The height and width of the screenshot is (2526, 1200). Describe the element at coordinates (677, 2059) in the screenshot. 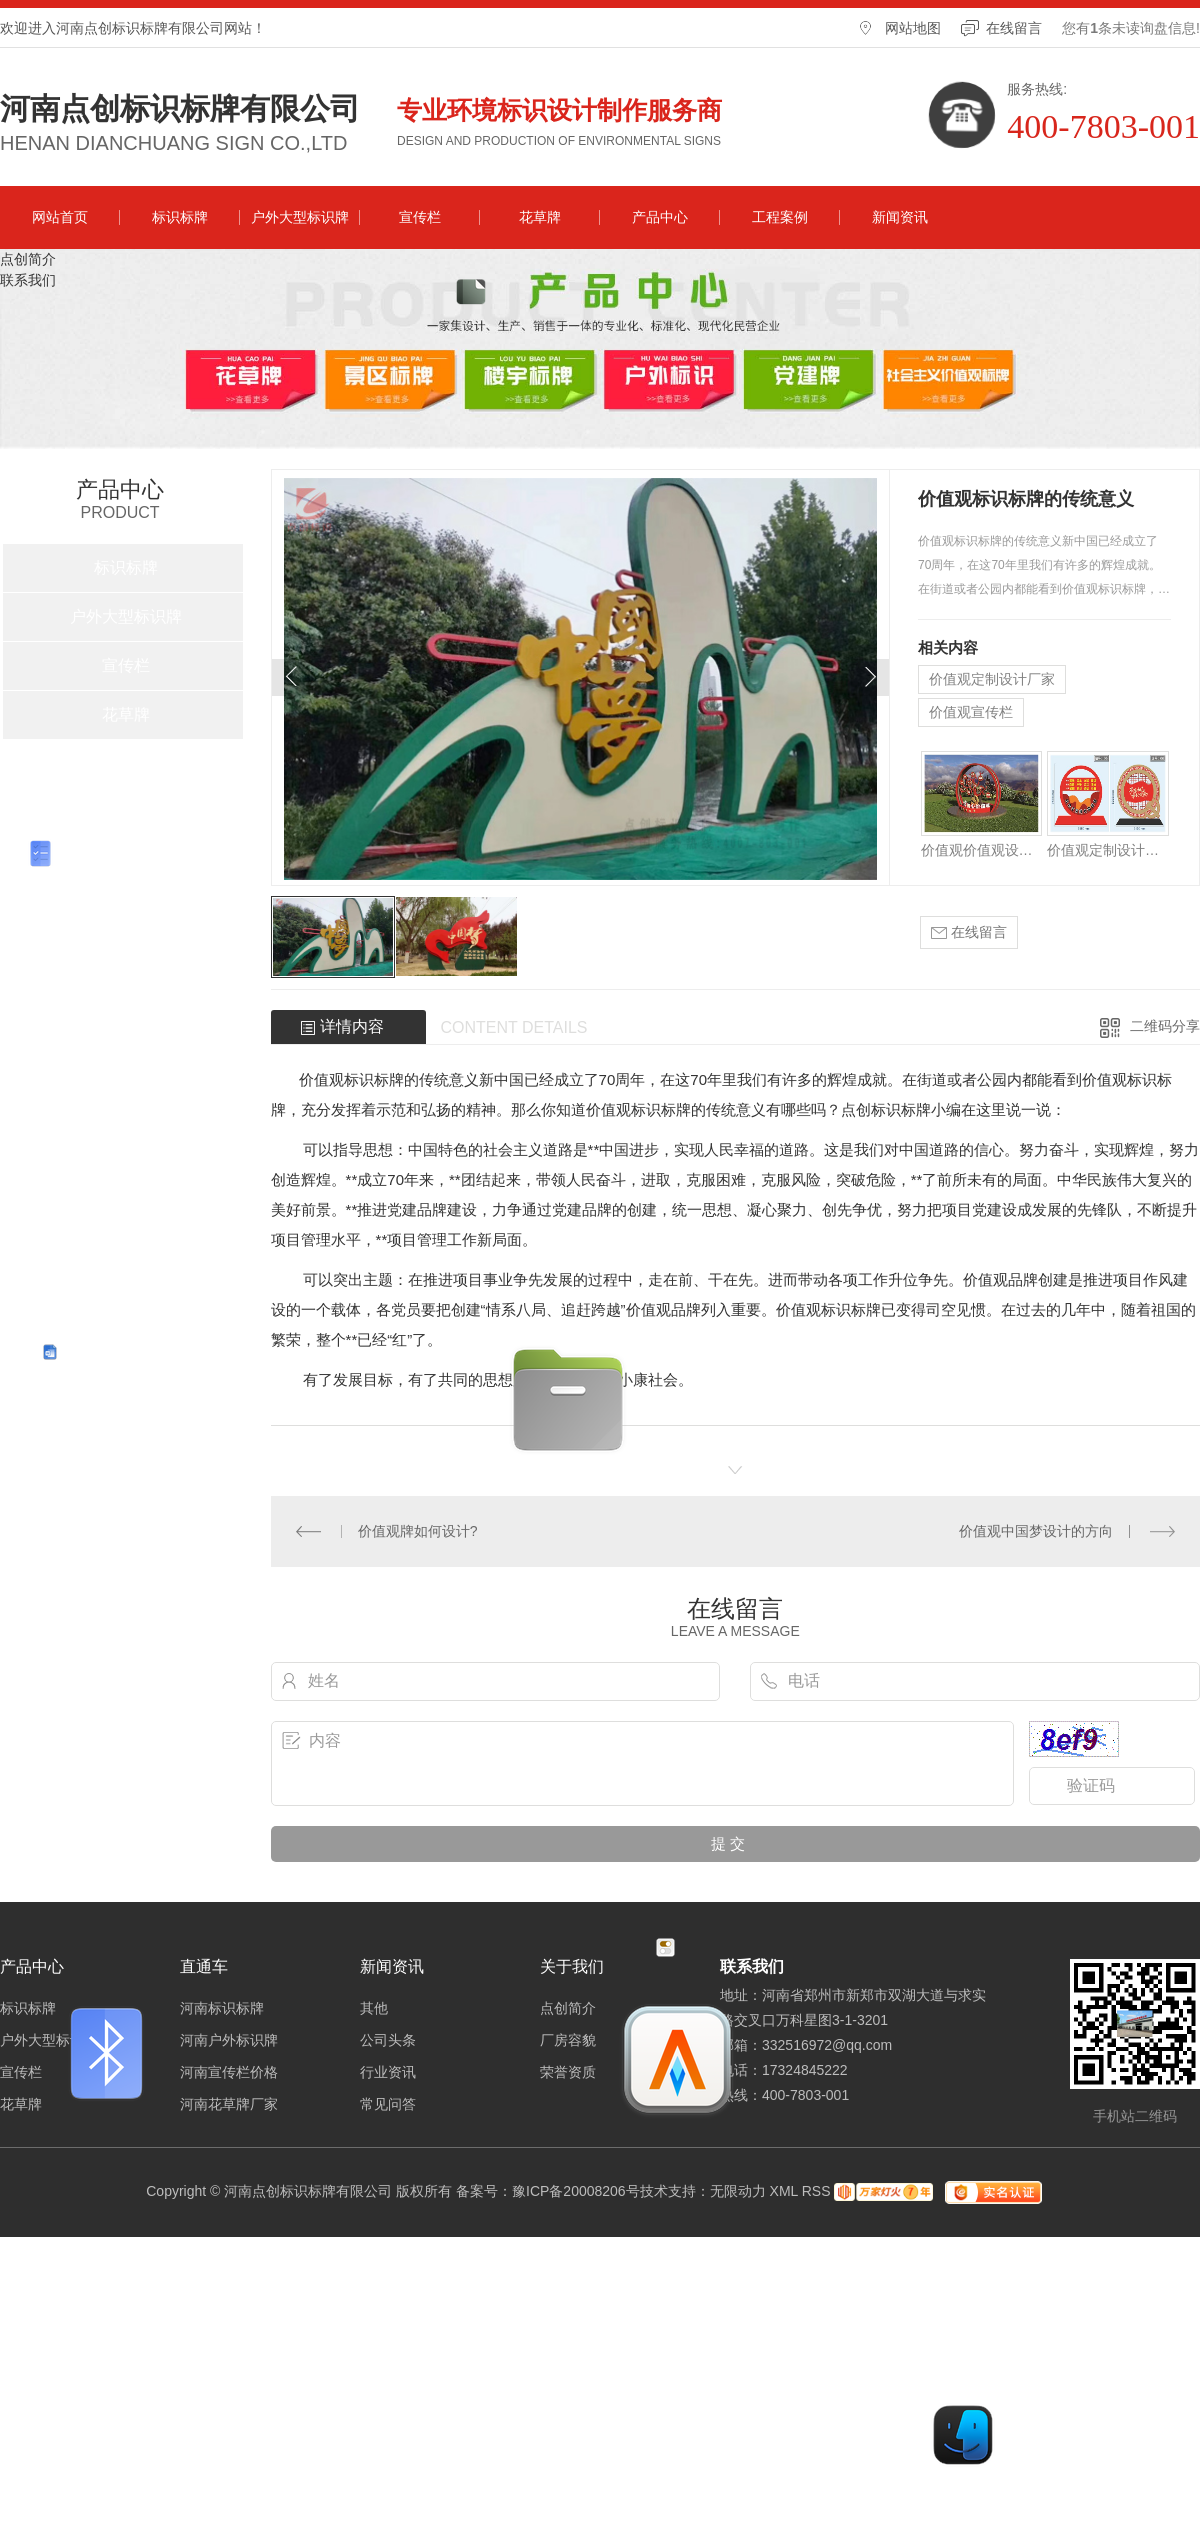

I see `open alacritty terminal emulator` at that location.